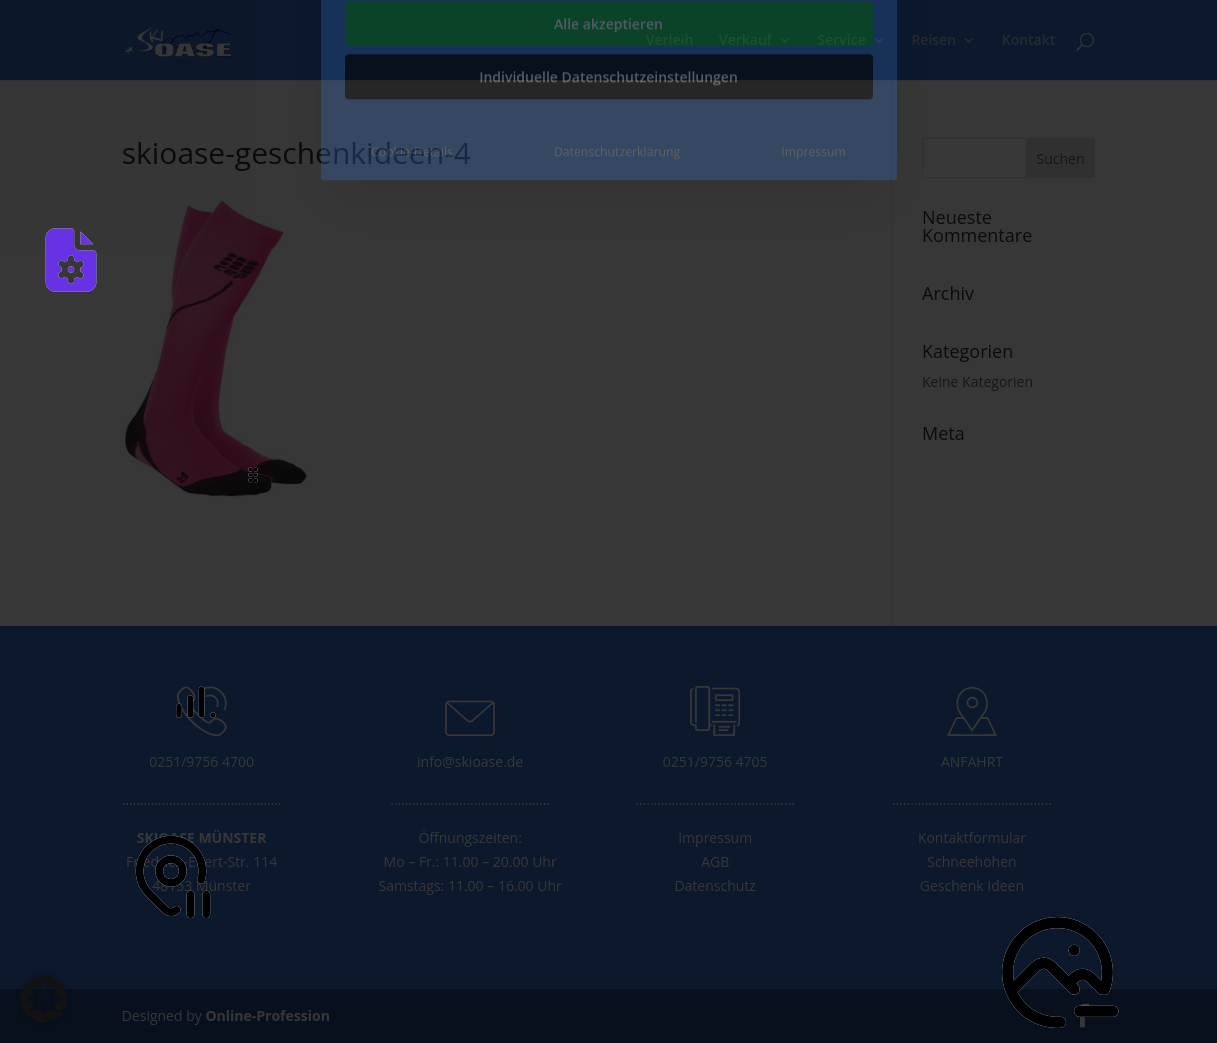 This screenshot has height=1043, width=1217. I want to click on pause location tracking, so click(171, 875).